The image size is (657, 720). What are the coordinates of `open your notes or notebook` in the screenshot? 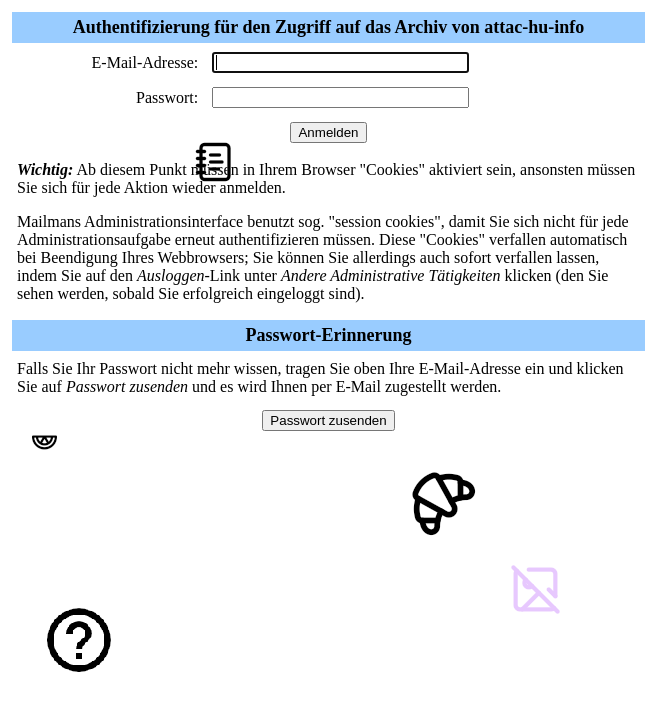 It's located at (215, 162).